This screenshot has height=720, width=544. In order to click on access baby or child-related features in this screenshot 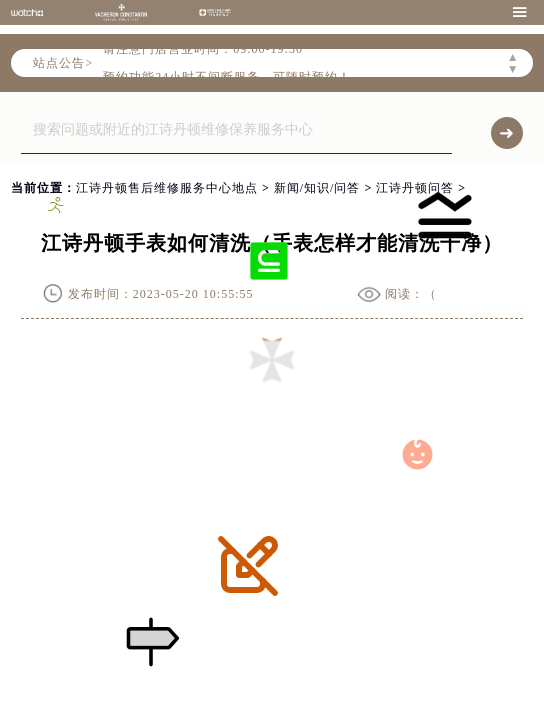, I will do `click(417, 454)`.